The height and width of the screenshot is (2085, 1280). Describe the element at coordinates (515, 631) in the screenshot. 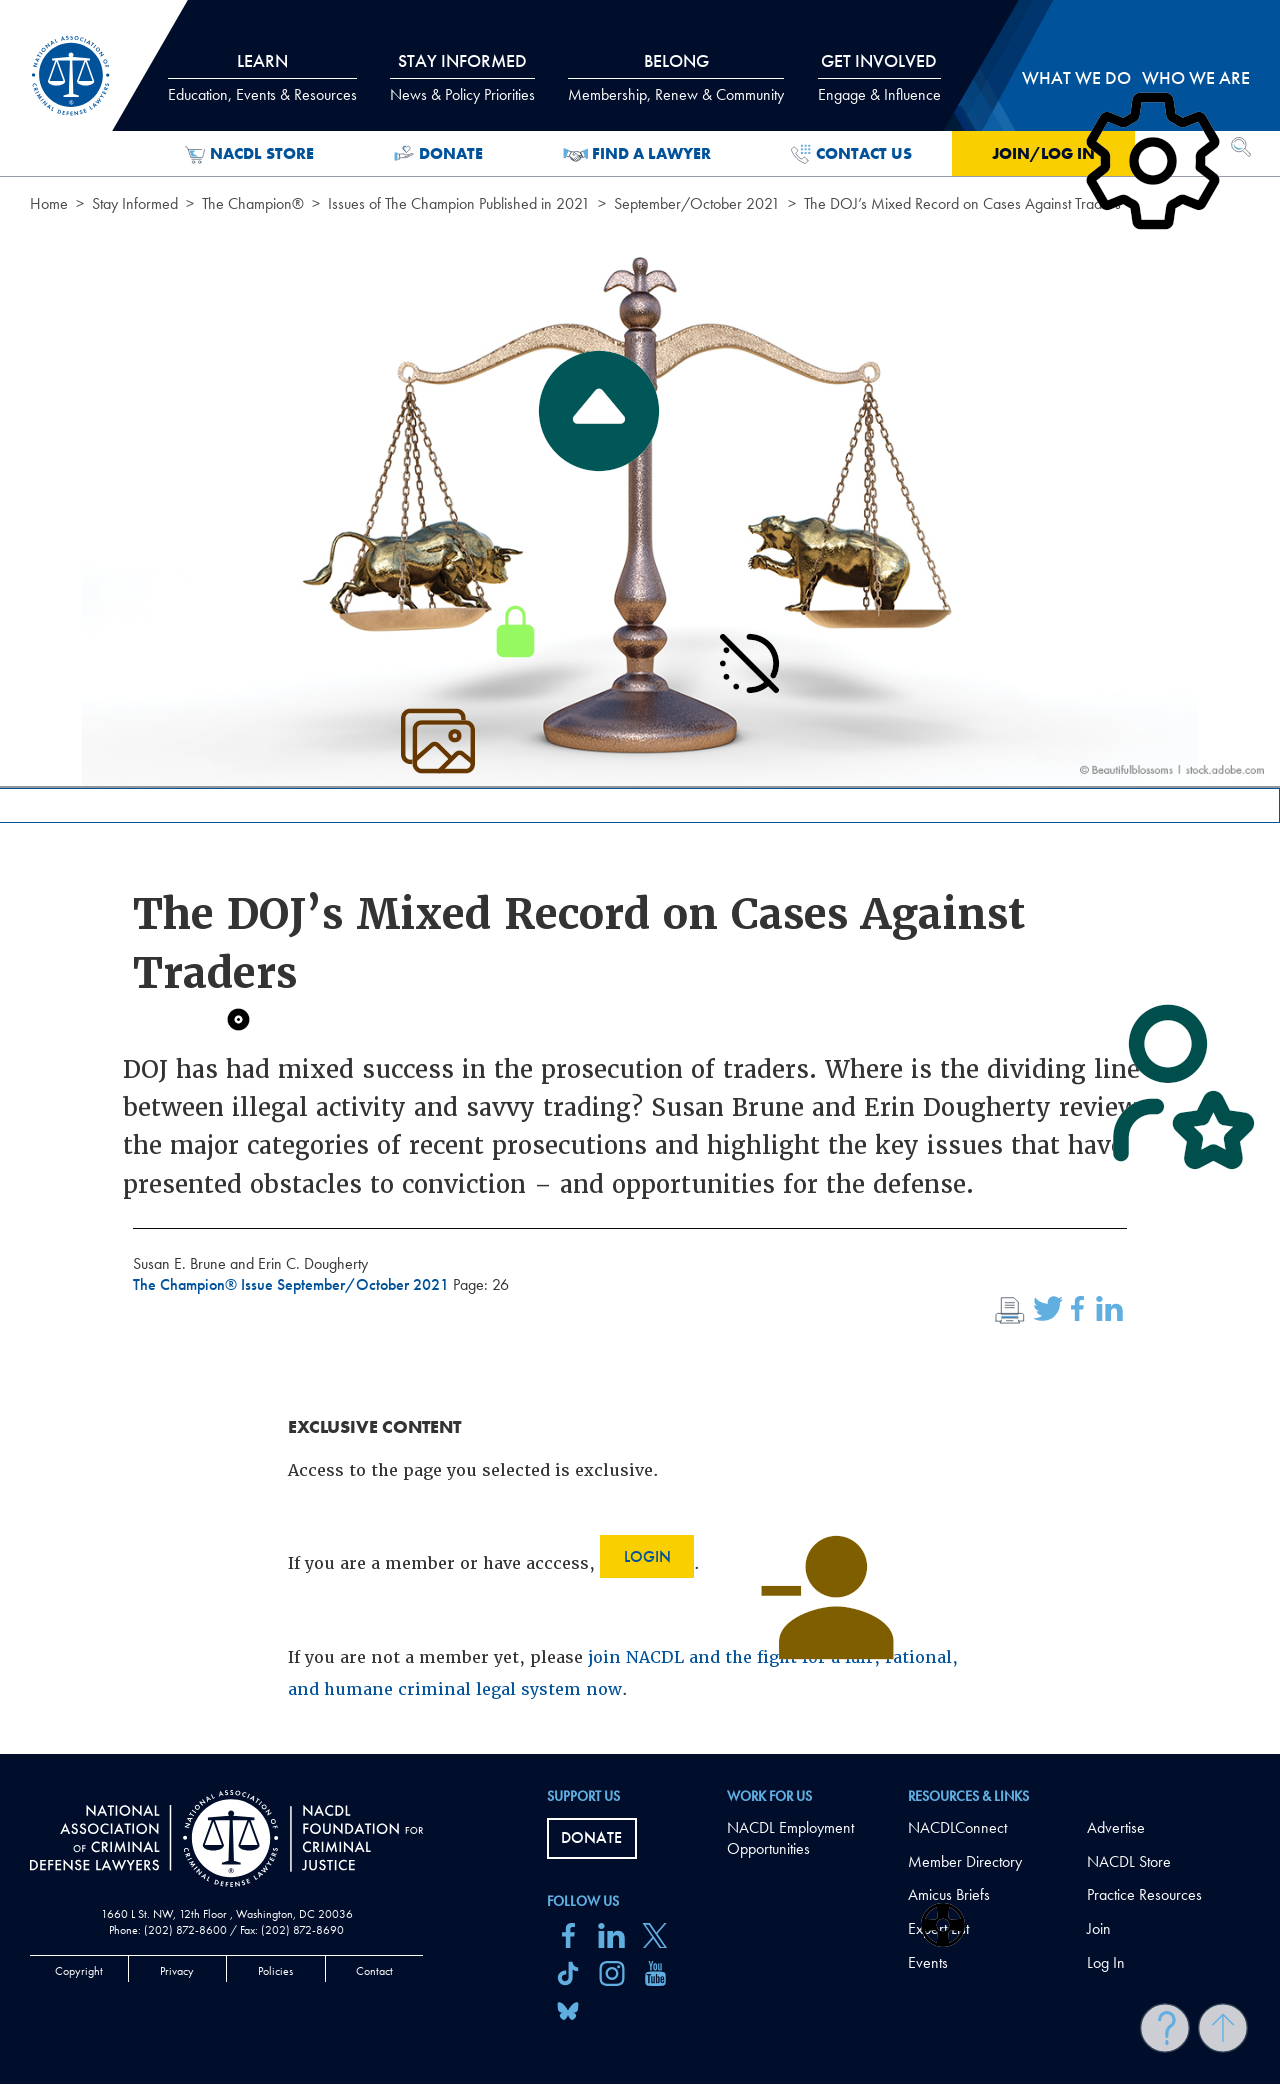

I see `indicates a locked or secured item` at that location.